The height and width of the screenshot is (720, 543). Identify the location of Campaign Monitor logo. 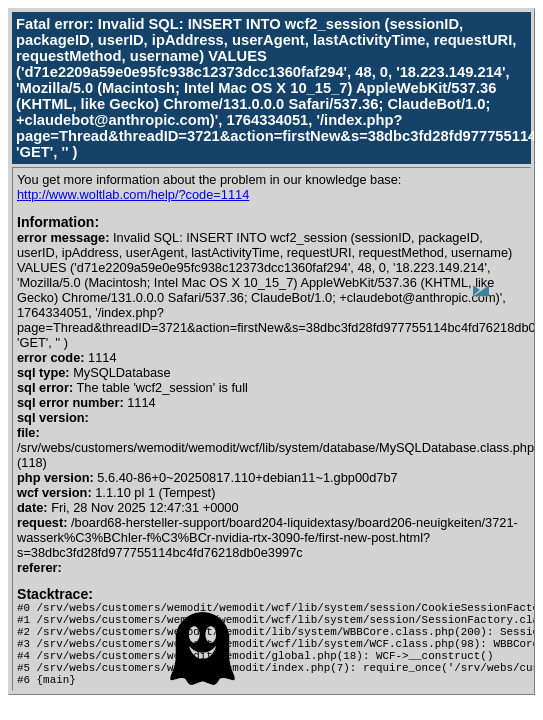
(481, 291).